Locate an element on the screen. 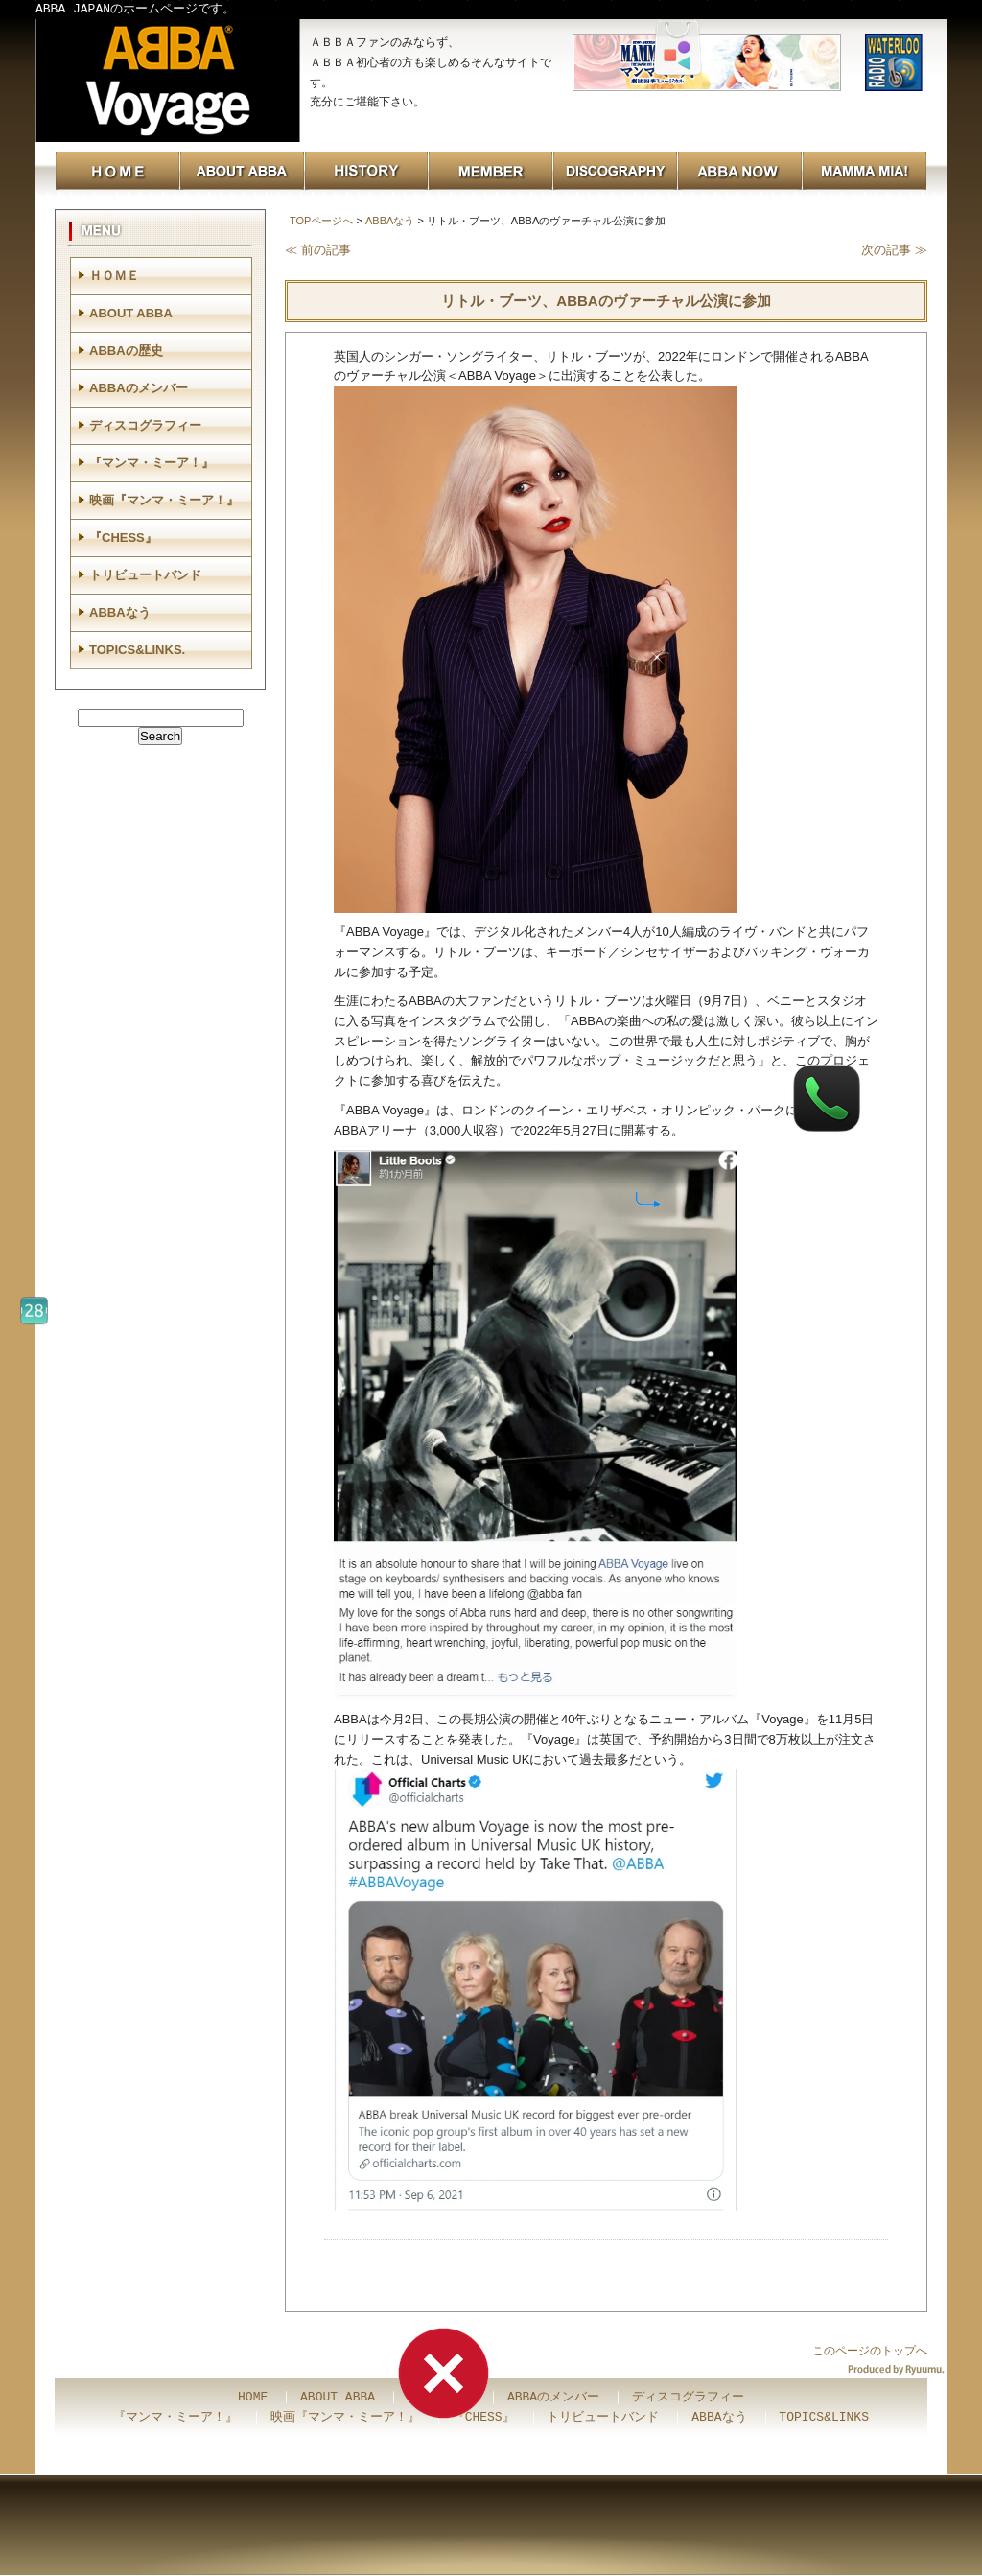 Image resolution: width=982 pixels, height=2576 pixels. open the software center to browse and install apps is located at coordinates (677, 47).